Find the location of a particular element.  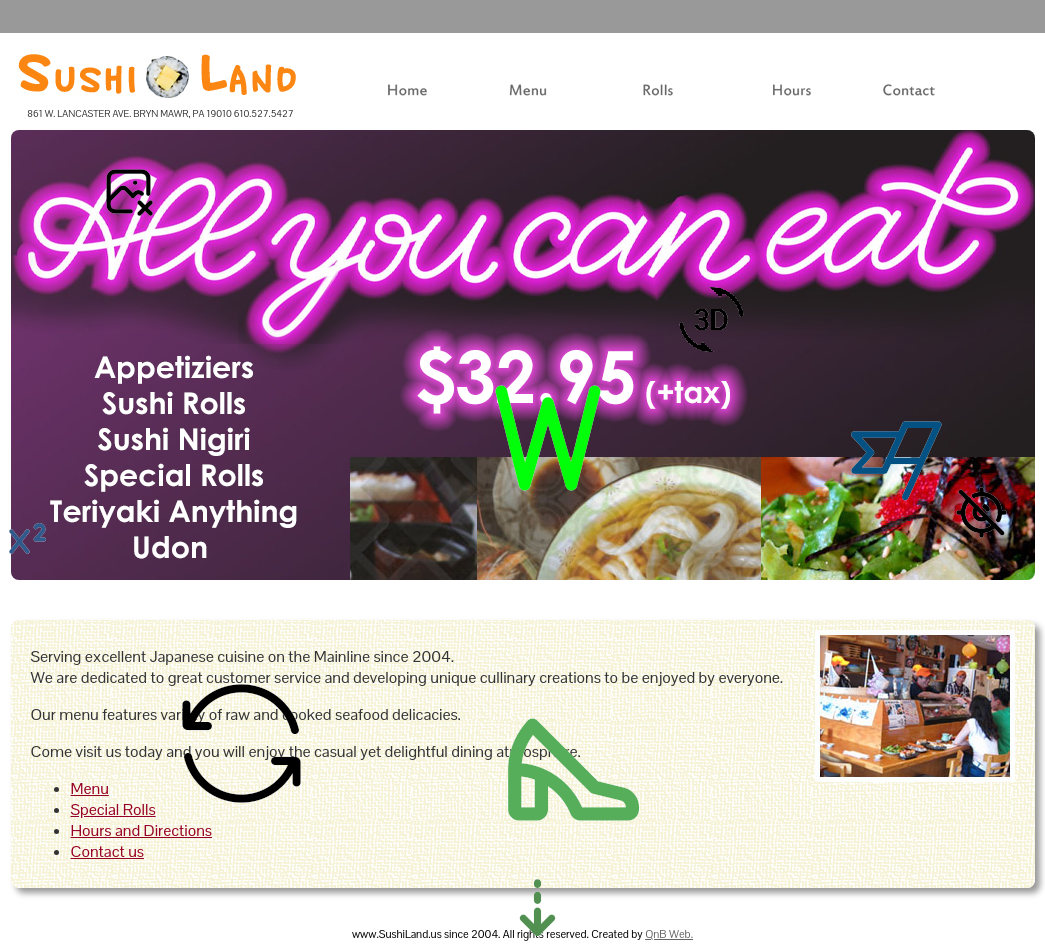

sync or refresh data is located at coordinates (241, 743).